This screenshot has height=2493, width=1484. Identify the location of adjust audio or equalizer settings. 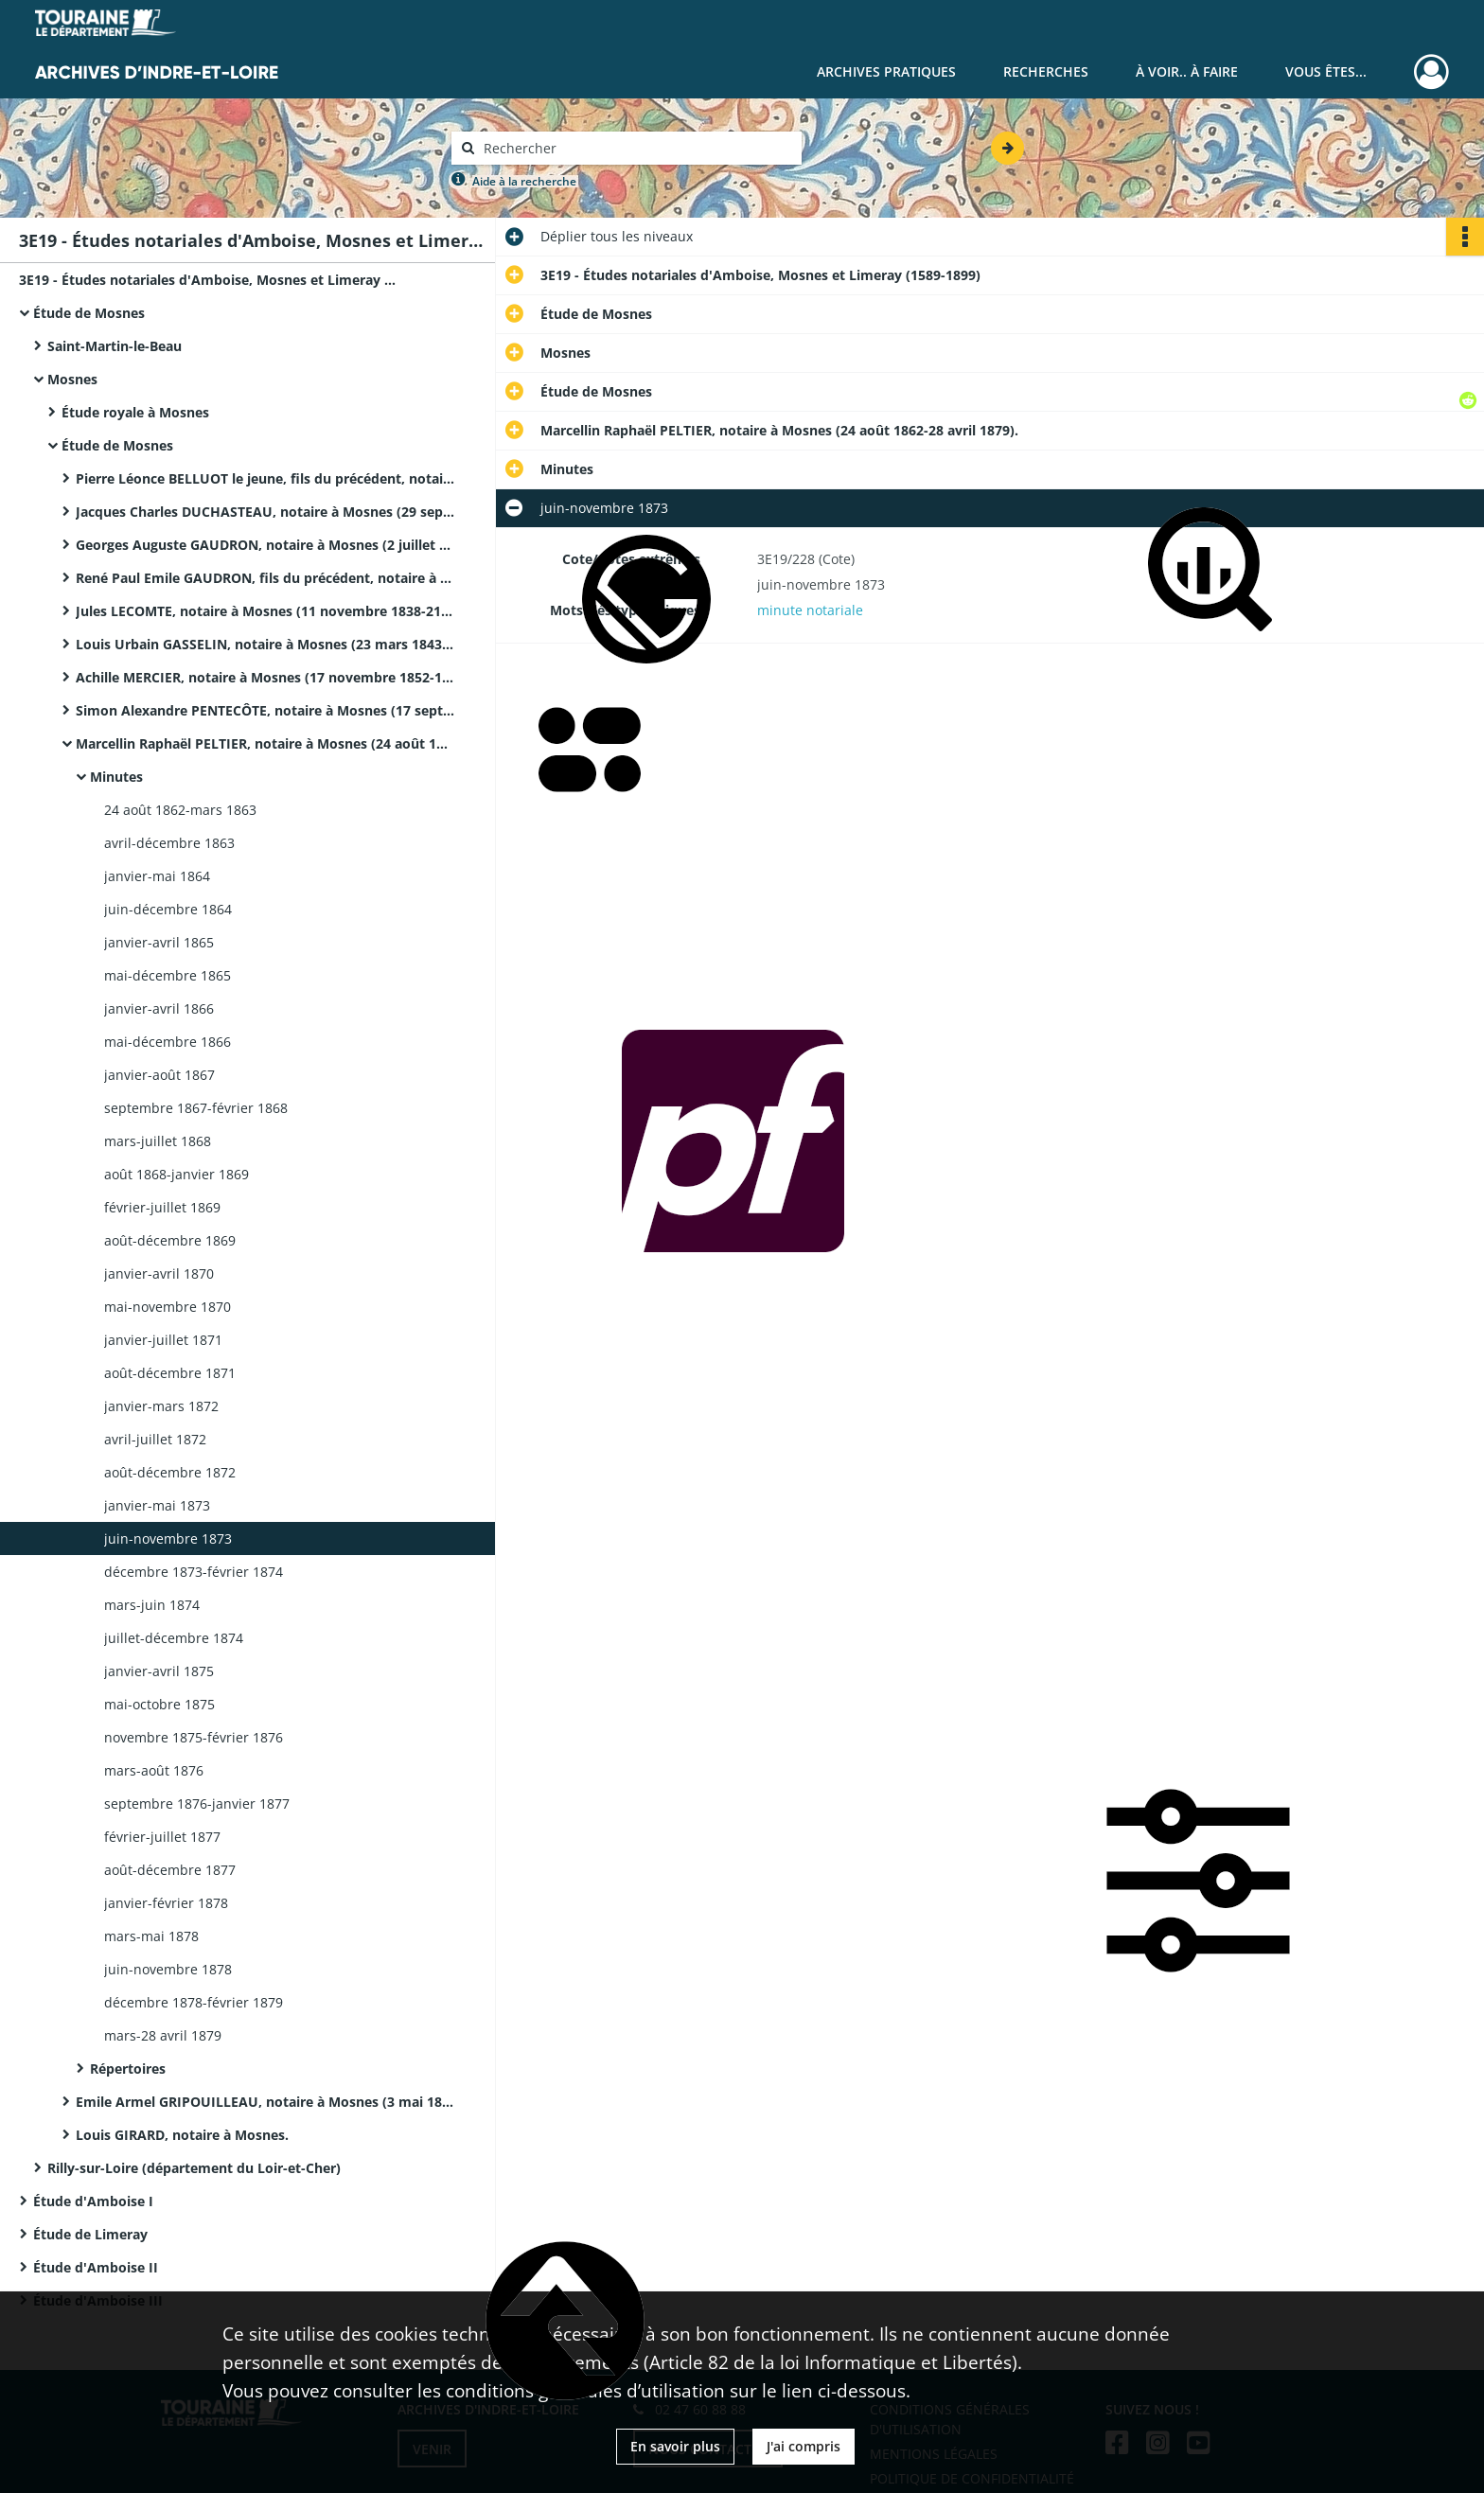
(1198, 1881).